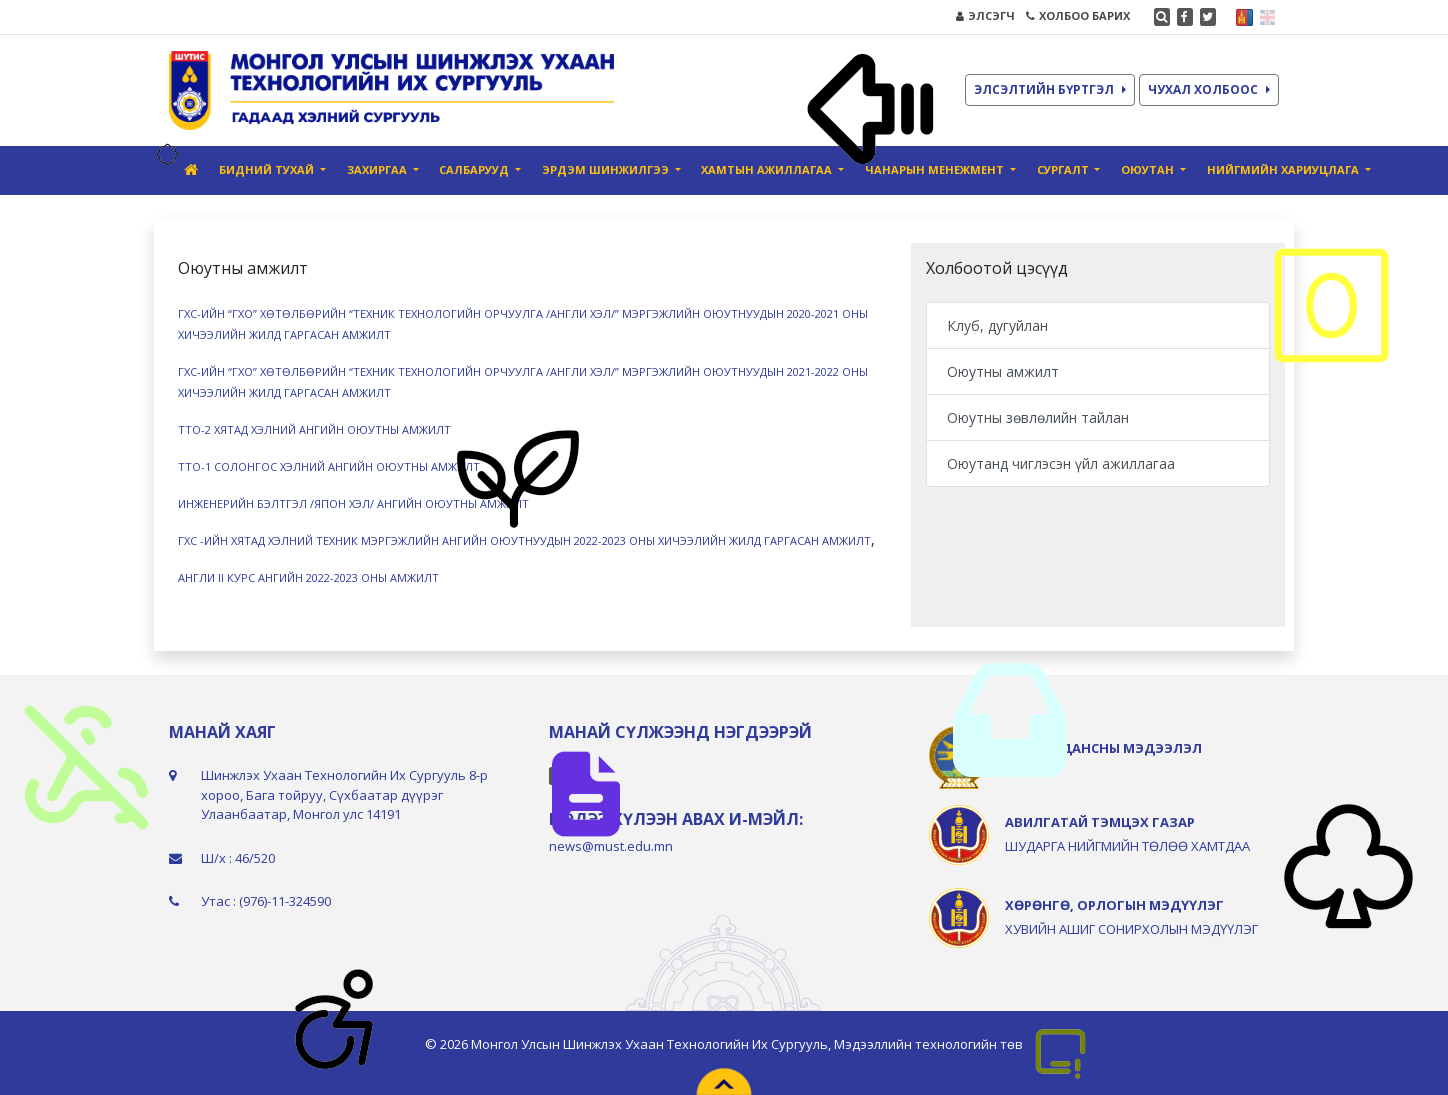  Describe the element at coordinates (167, 154) in the screenshot. I see `indicates a verified or certified status` at that location.